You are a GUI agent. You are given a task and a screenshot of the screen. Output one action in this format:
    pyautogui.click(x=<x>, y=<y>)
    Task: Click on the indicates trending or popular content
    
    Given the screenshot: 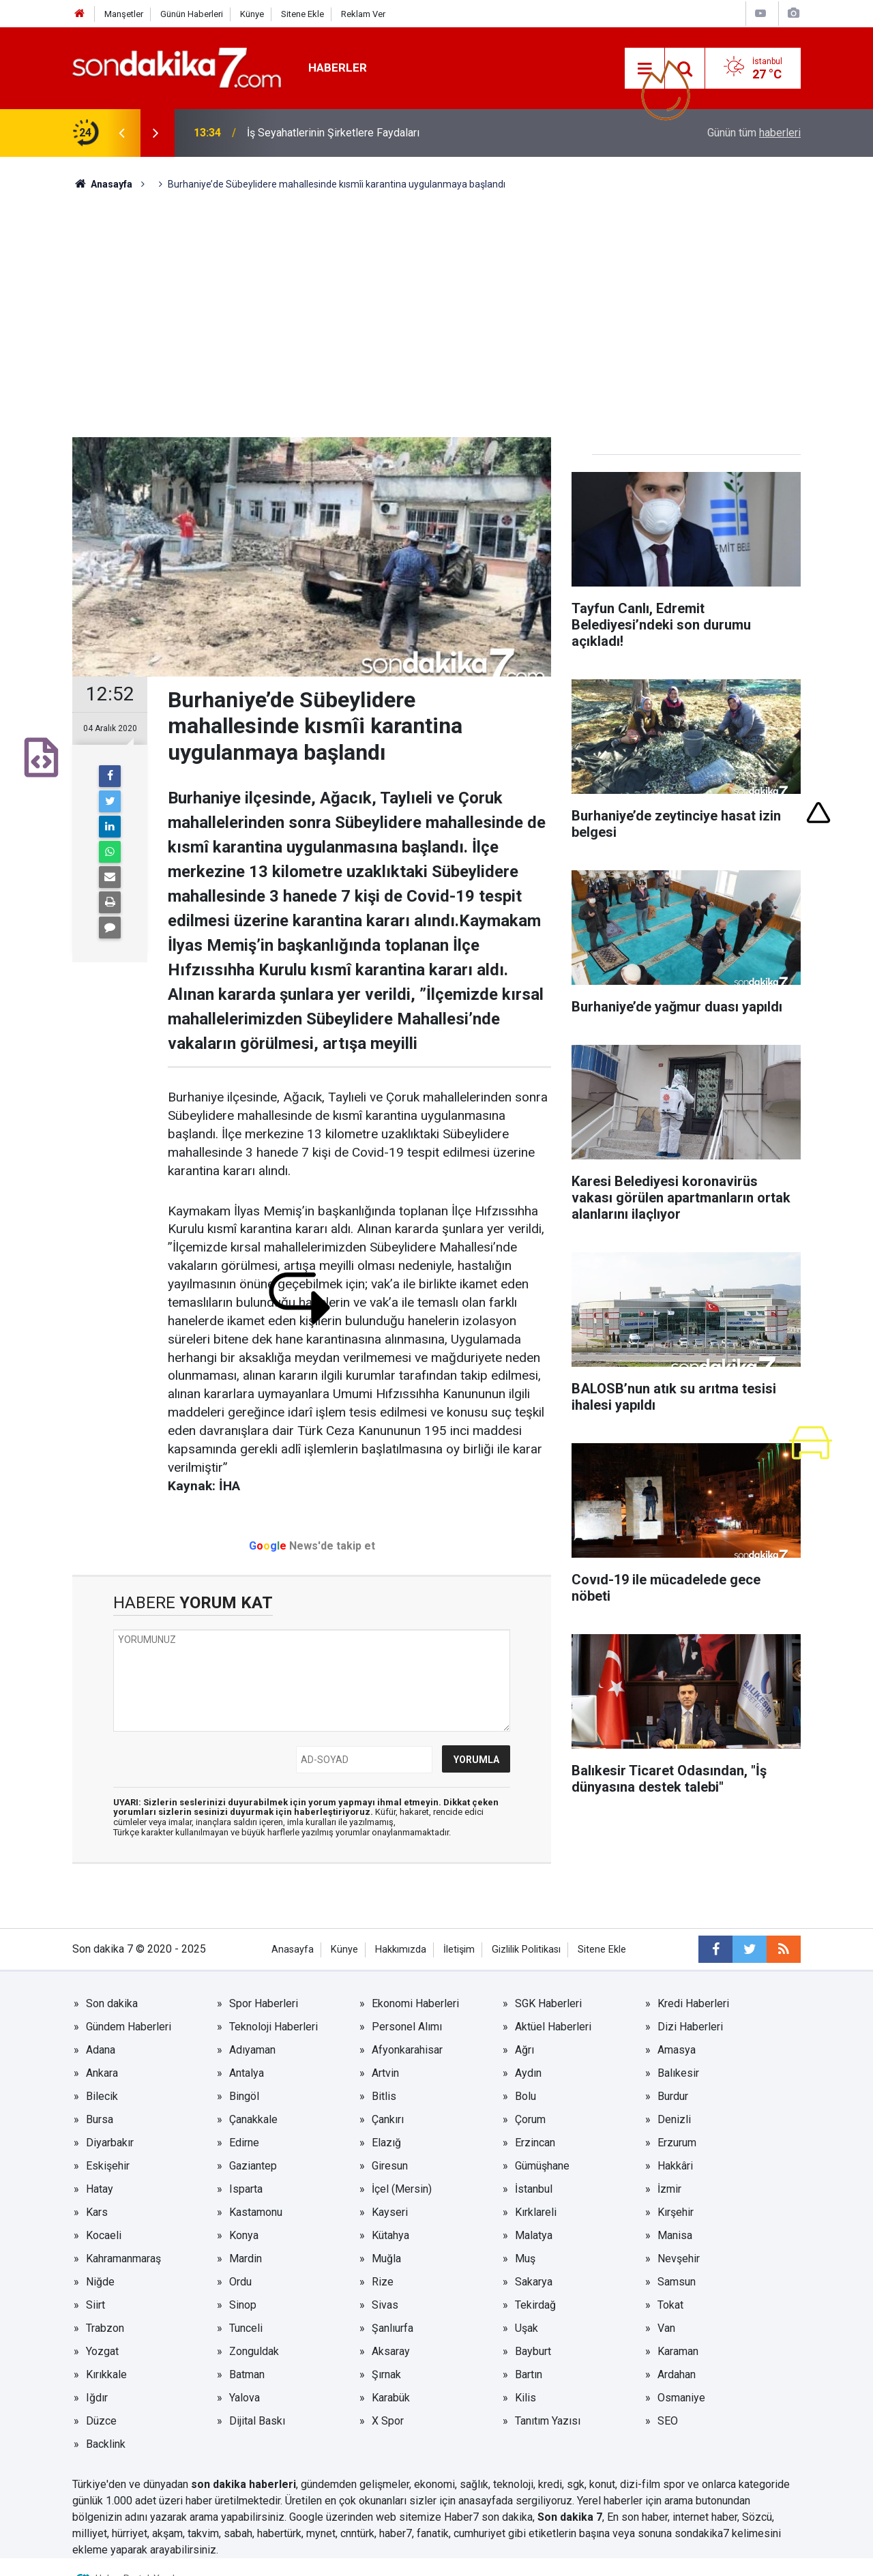 What is the action you would take?
    pyautogui.click(x=666, y=91)
    